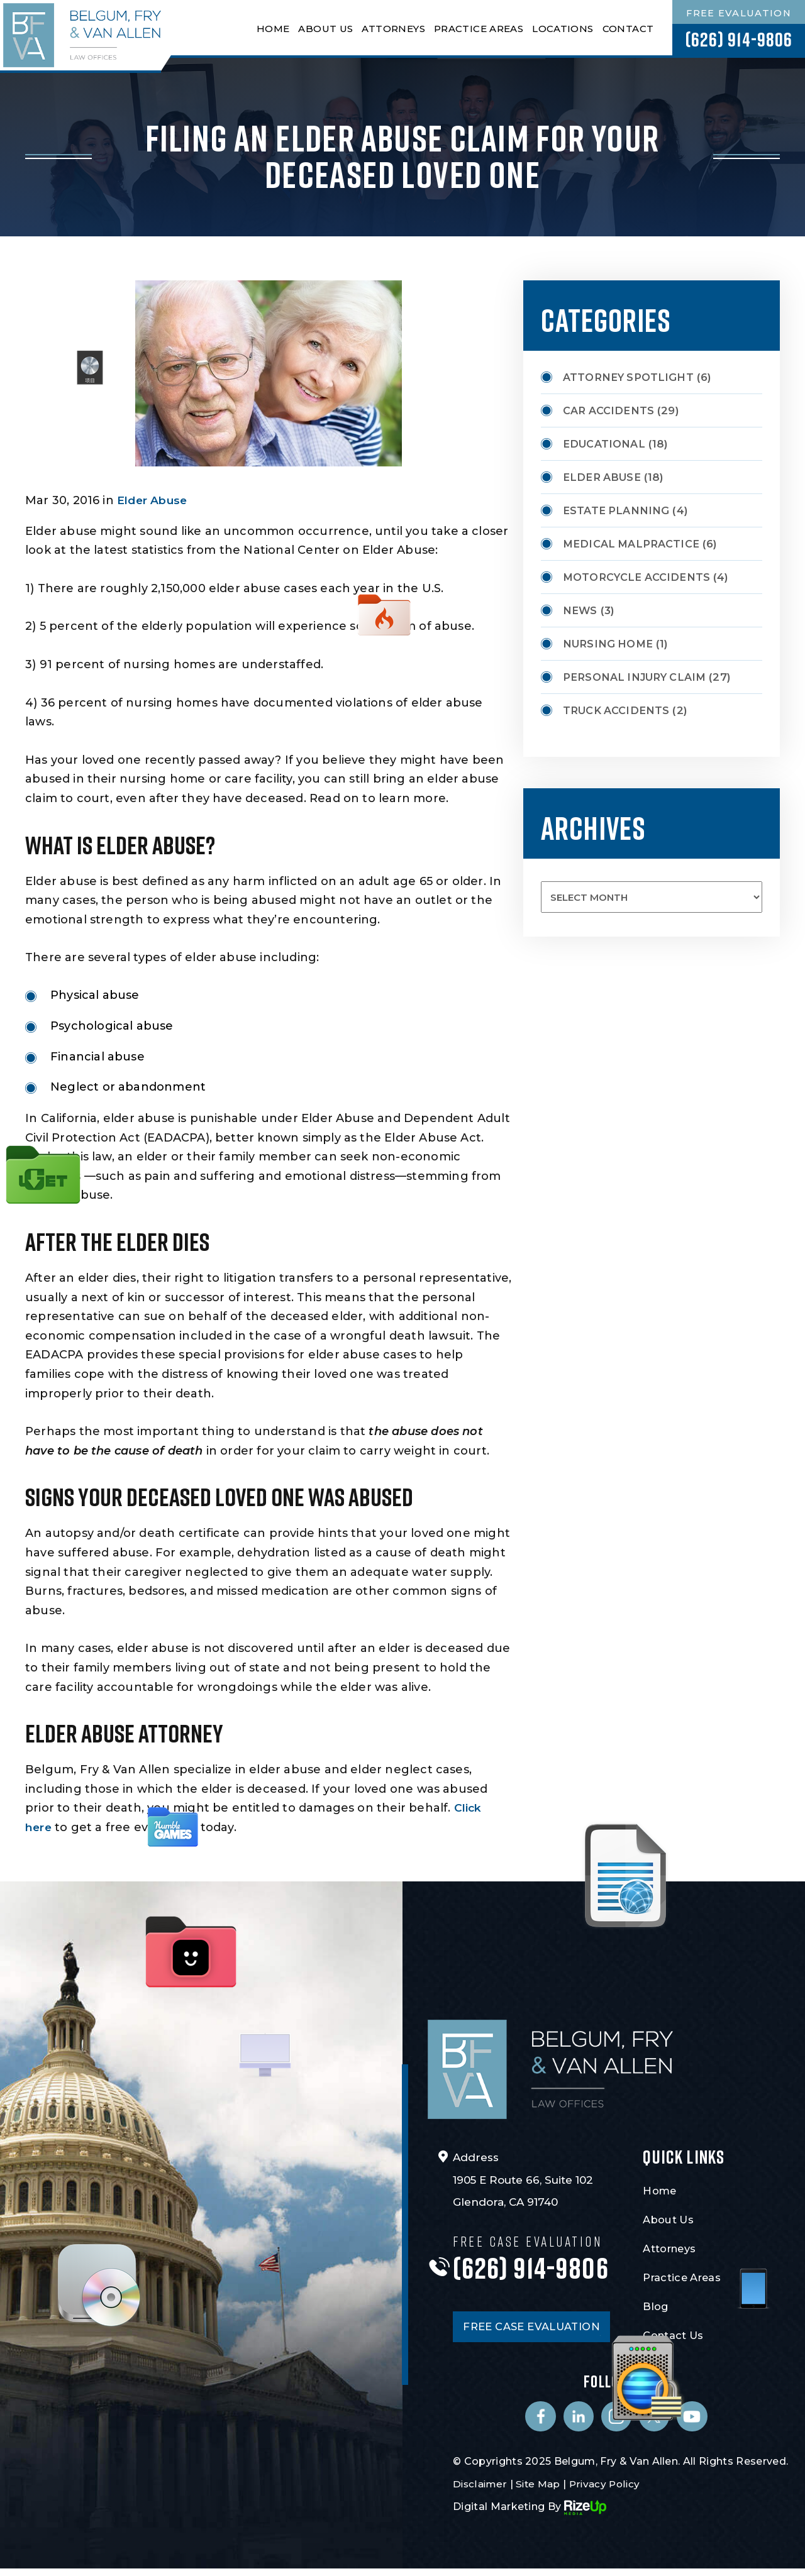 This screenshot has height=2576, width=805. I want to click on open uGet download manager folder, so click(43, 1177).